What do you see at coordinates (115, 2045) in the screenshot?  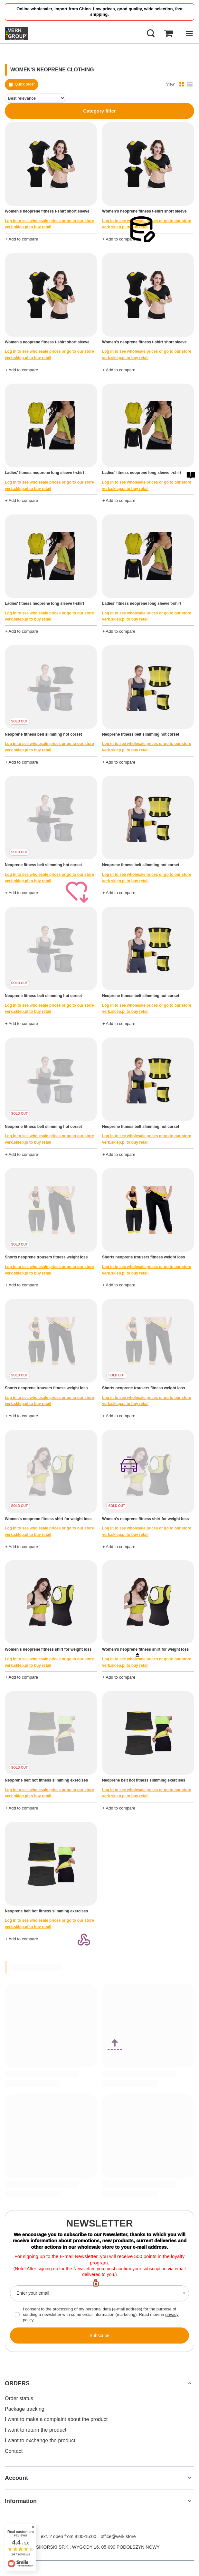 I see `collapse content upward` at bounding box center [115, 2045].